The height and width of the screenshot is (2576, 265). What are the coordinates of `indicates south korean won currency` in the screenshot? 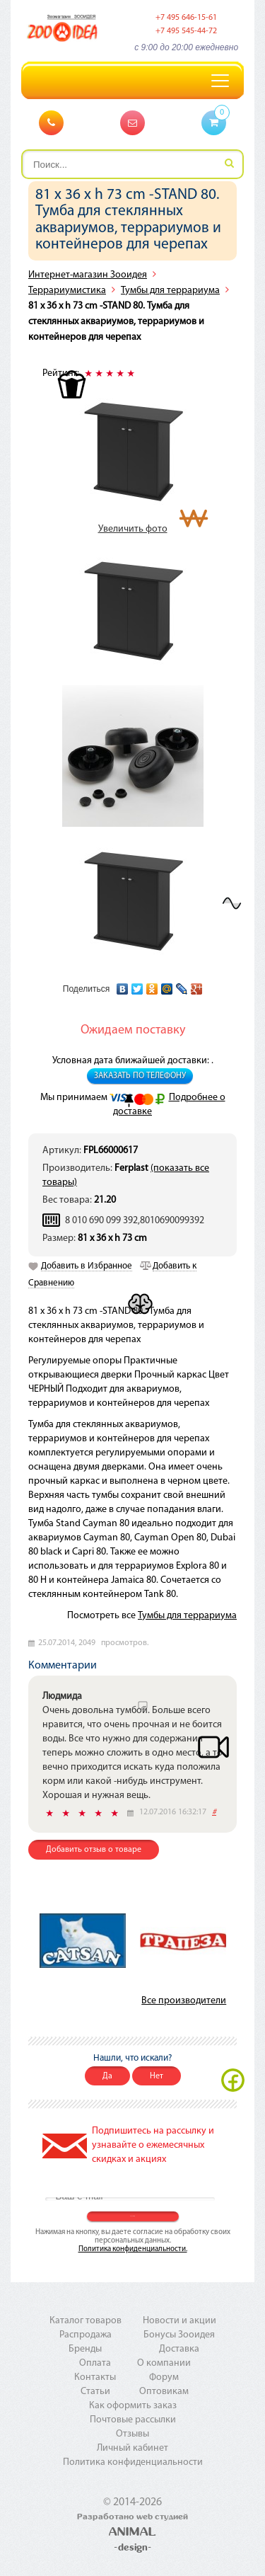 It's located at (194, 517).